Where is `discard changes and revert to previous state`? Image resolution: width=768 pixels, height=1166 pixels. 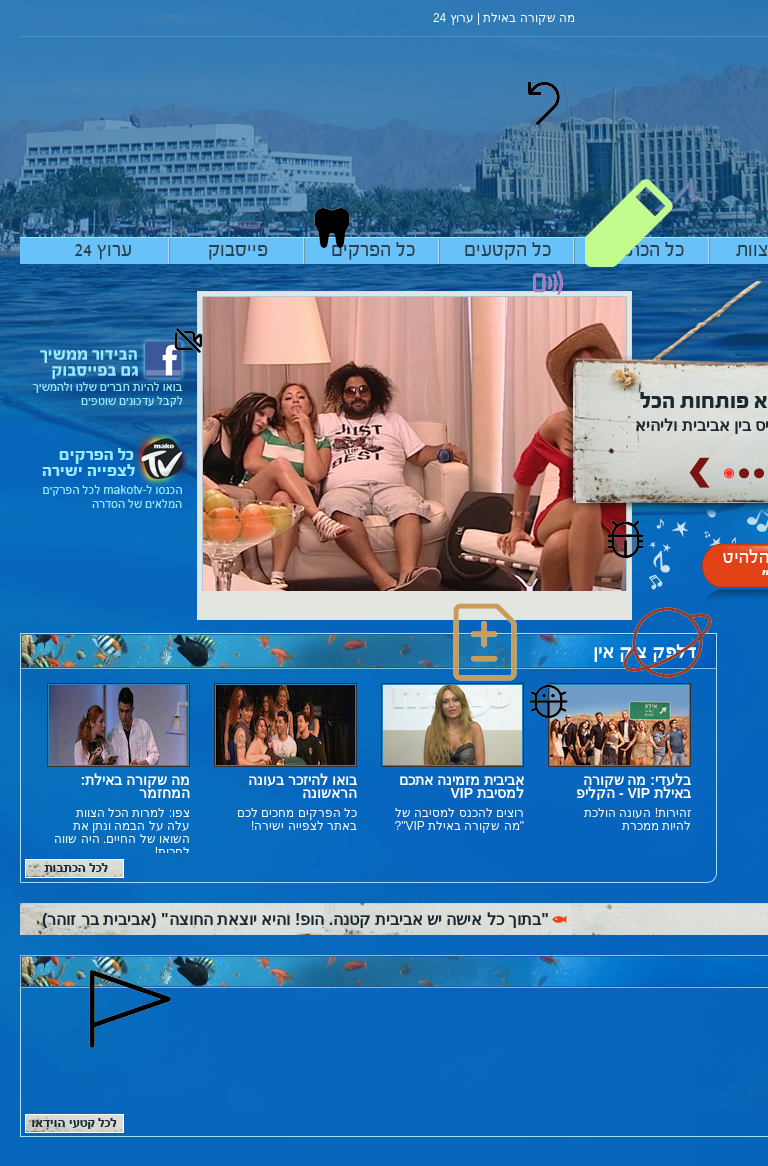 discard changes and revert to previous state is located at coordinates (543, 102).